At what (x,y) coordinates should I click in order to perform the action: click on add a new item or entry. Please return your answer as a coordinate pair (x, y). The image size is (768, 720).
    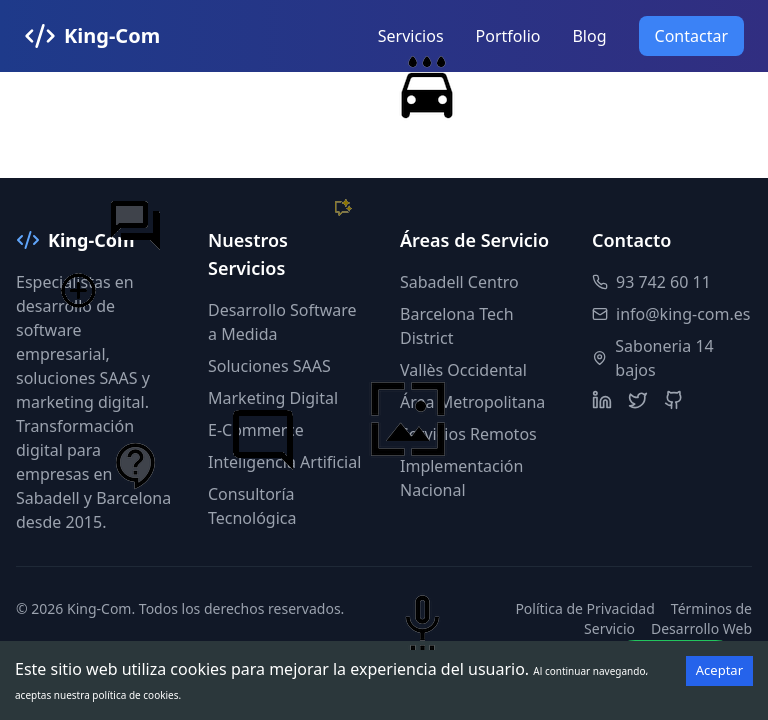
    Looking at the image, I should click on (78, 290).